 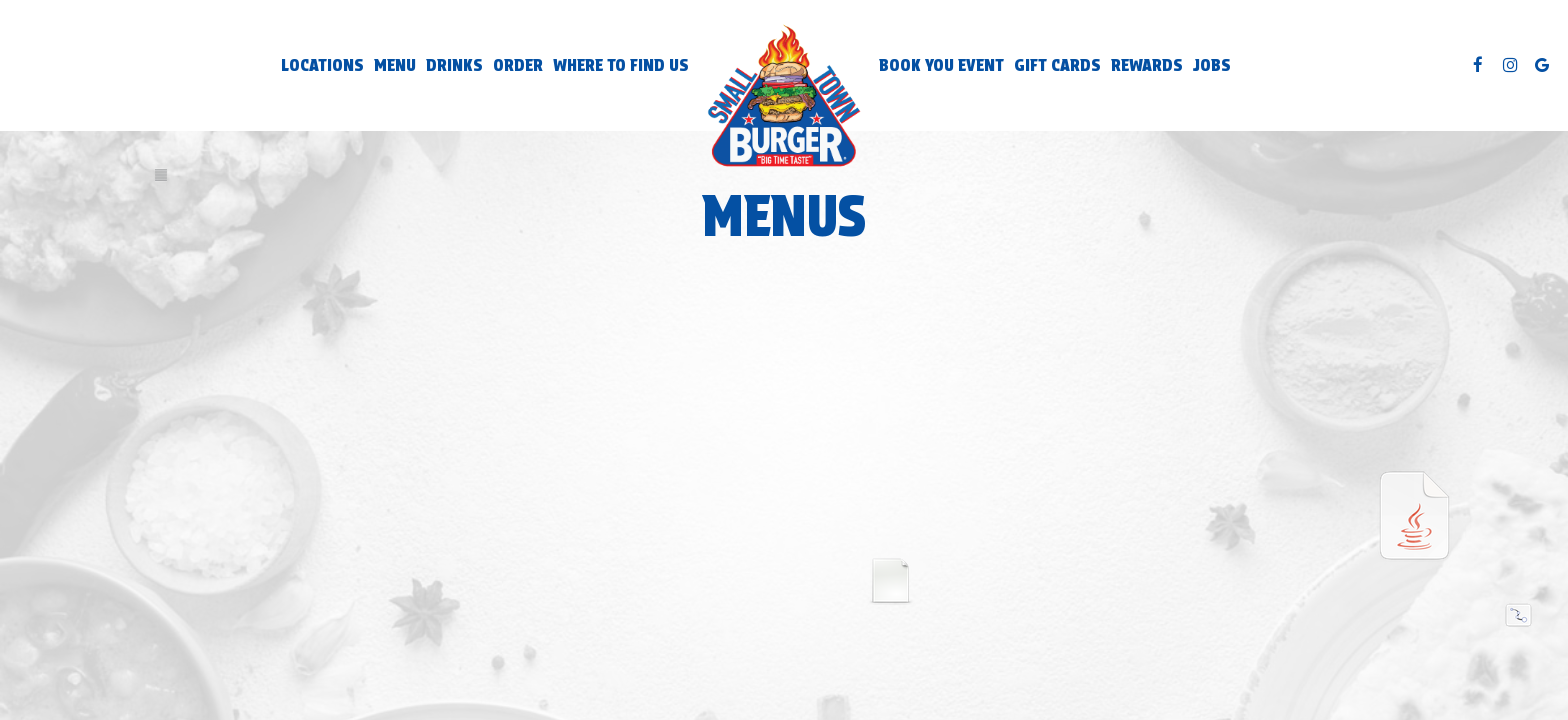 I want to click on justify text to fill the full width, so click(x=161, y=175).